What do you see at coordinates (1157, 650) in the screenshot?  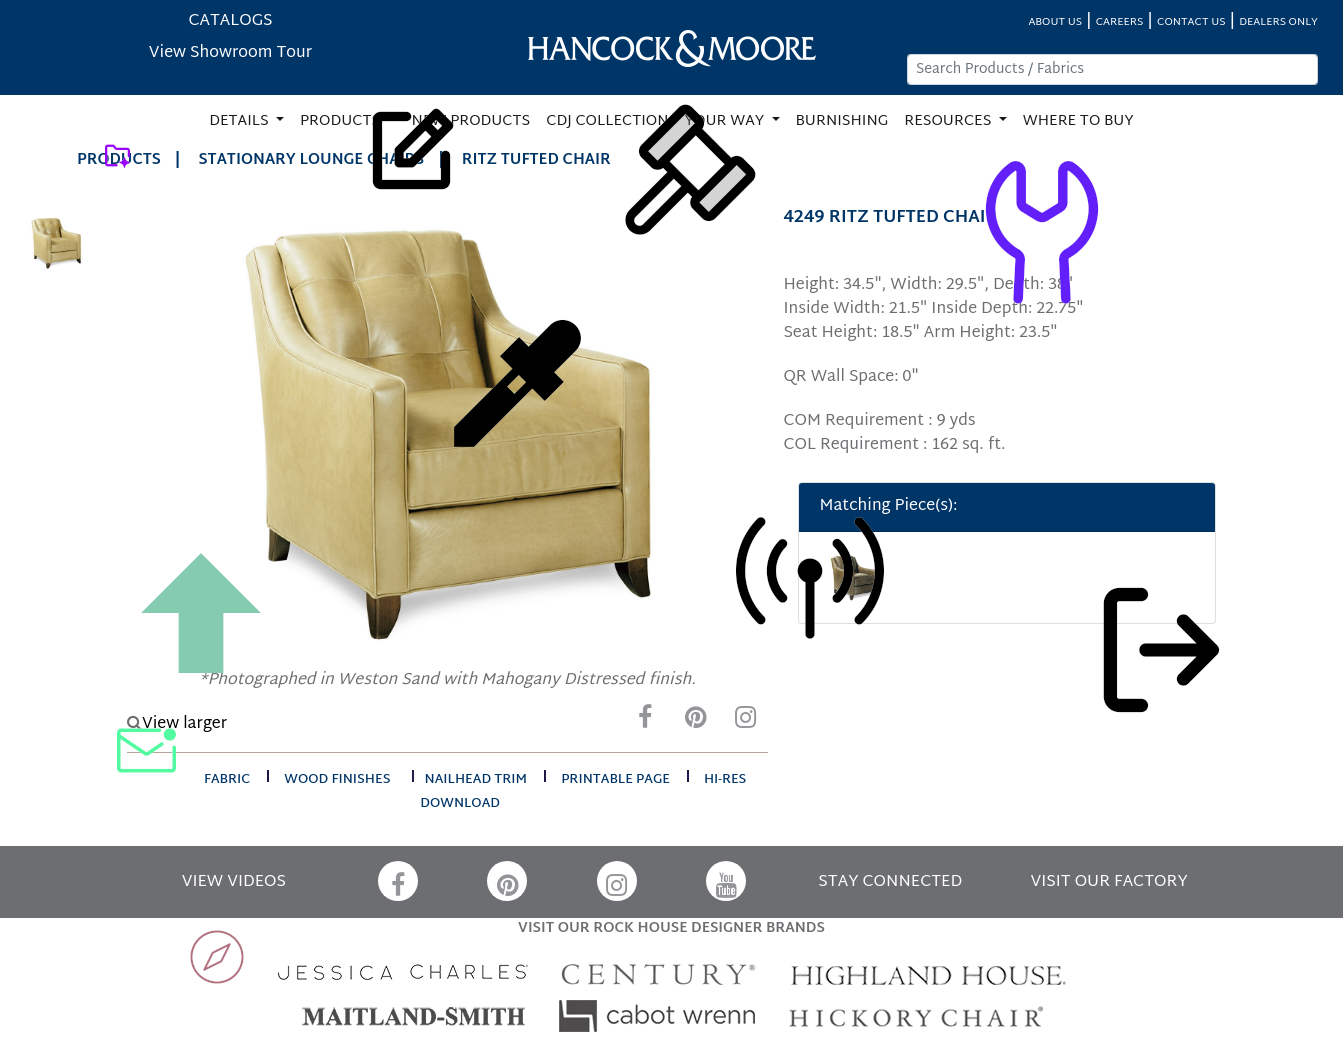 I see `sign out of your account` at bounding box center [1157, 650].